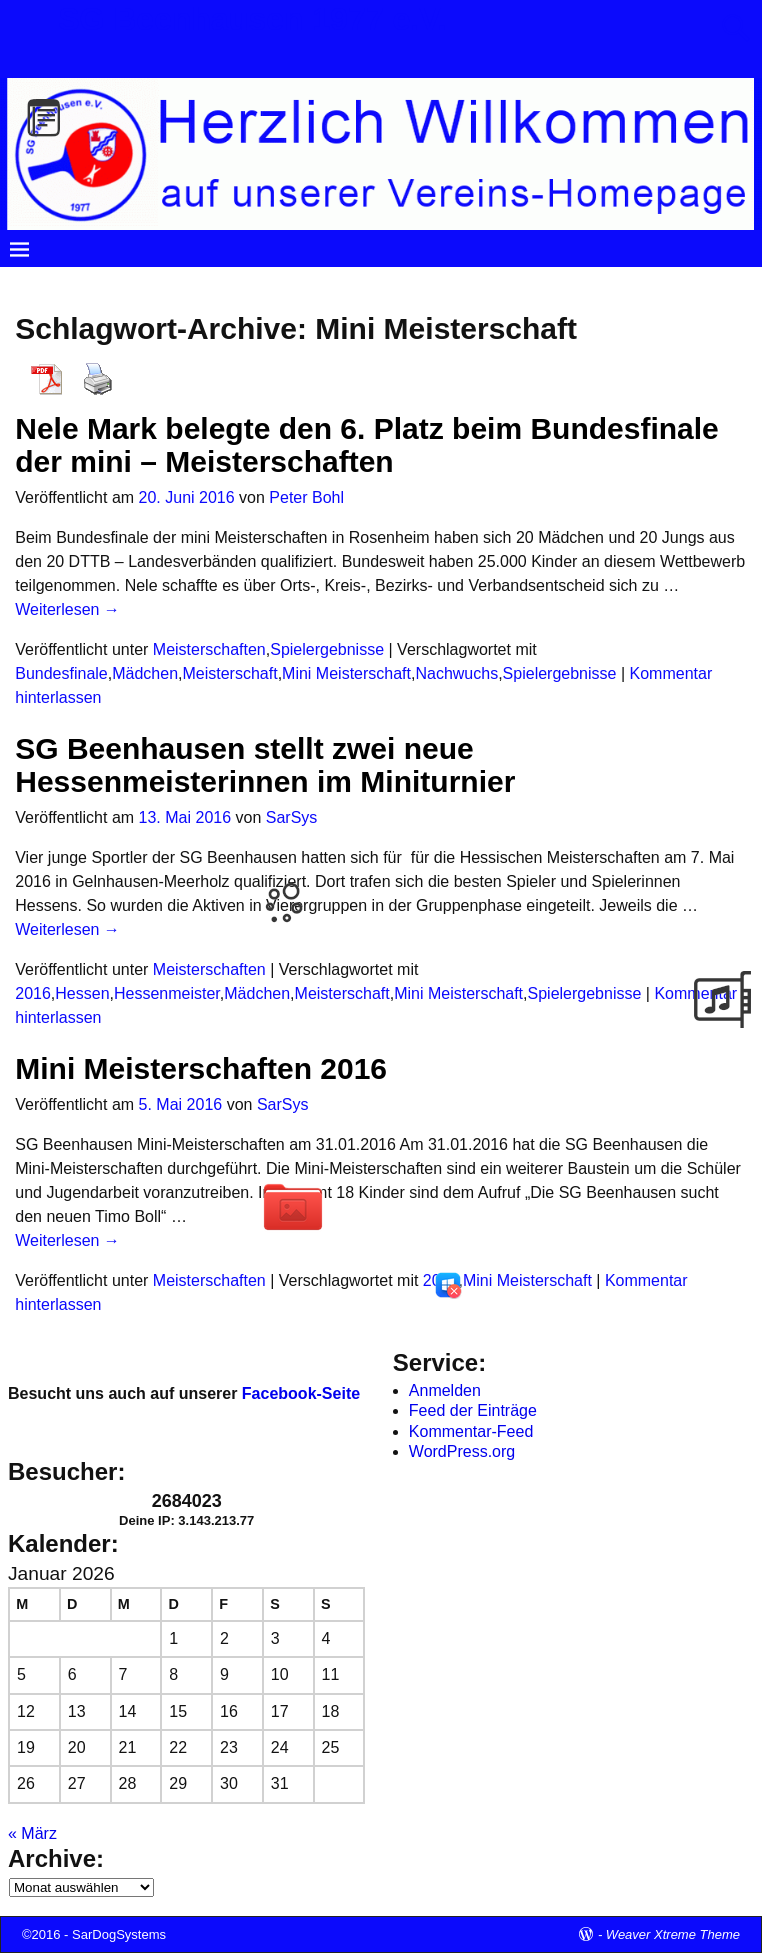 The height and width of the screenshot is (1953, 762). I want to click on open the notes app, so click(45, 119).